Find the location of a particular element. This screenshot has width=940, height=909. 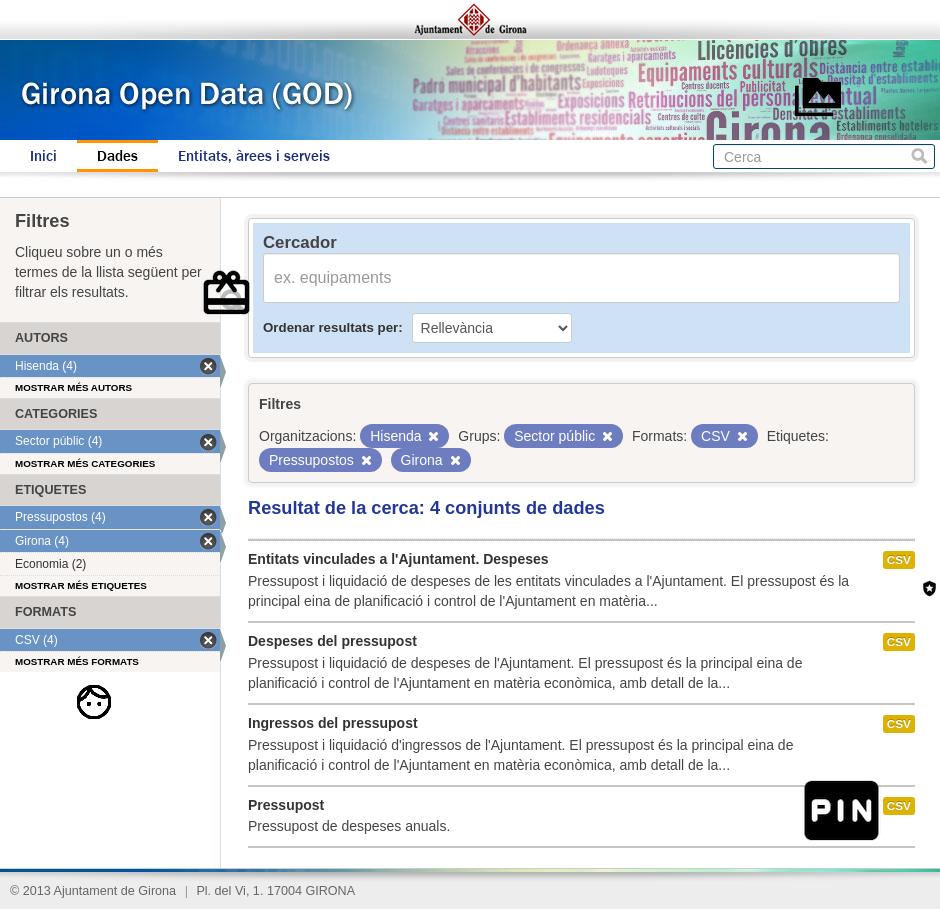

redeem a gift card or voucher is located at coordinates (226, 293).